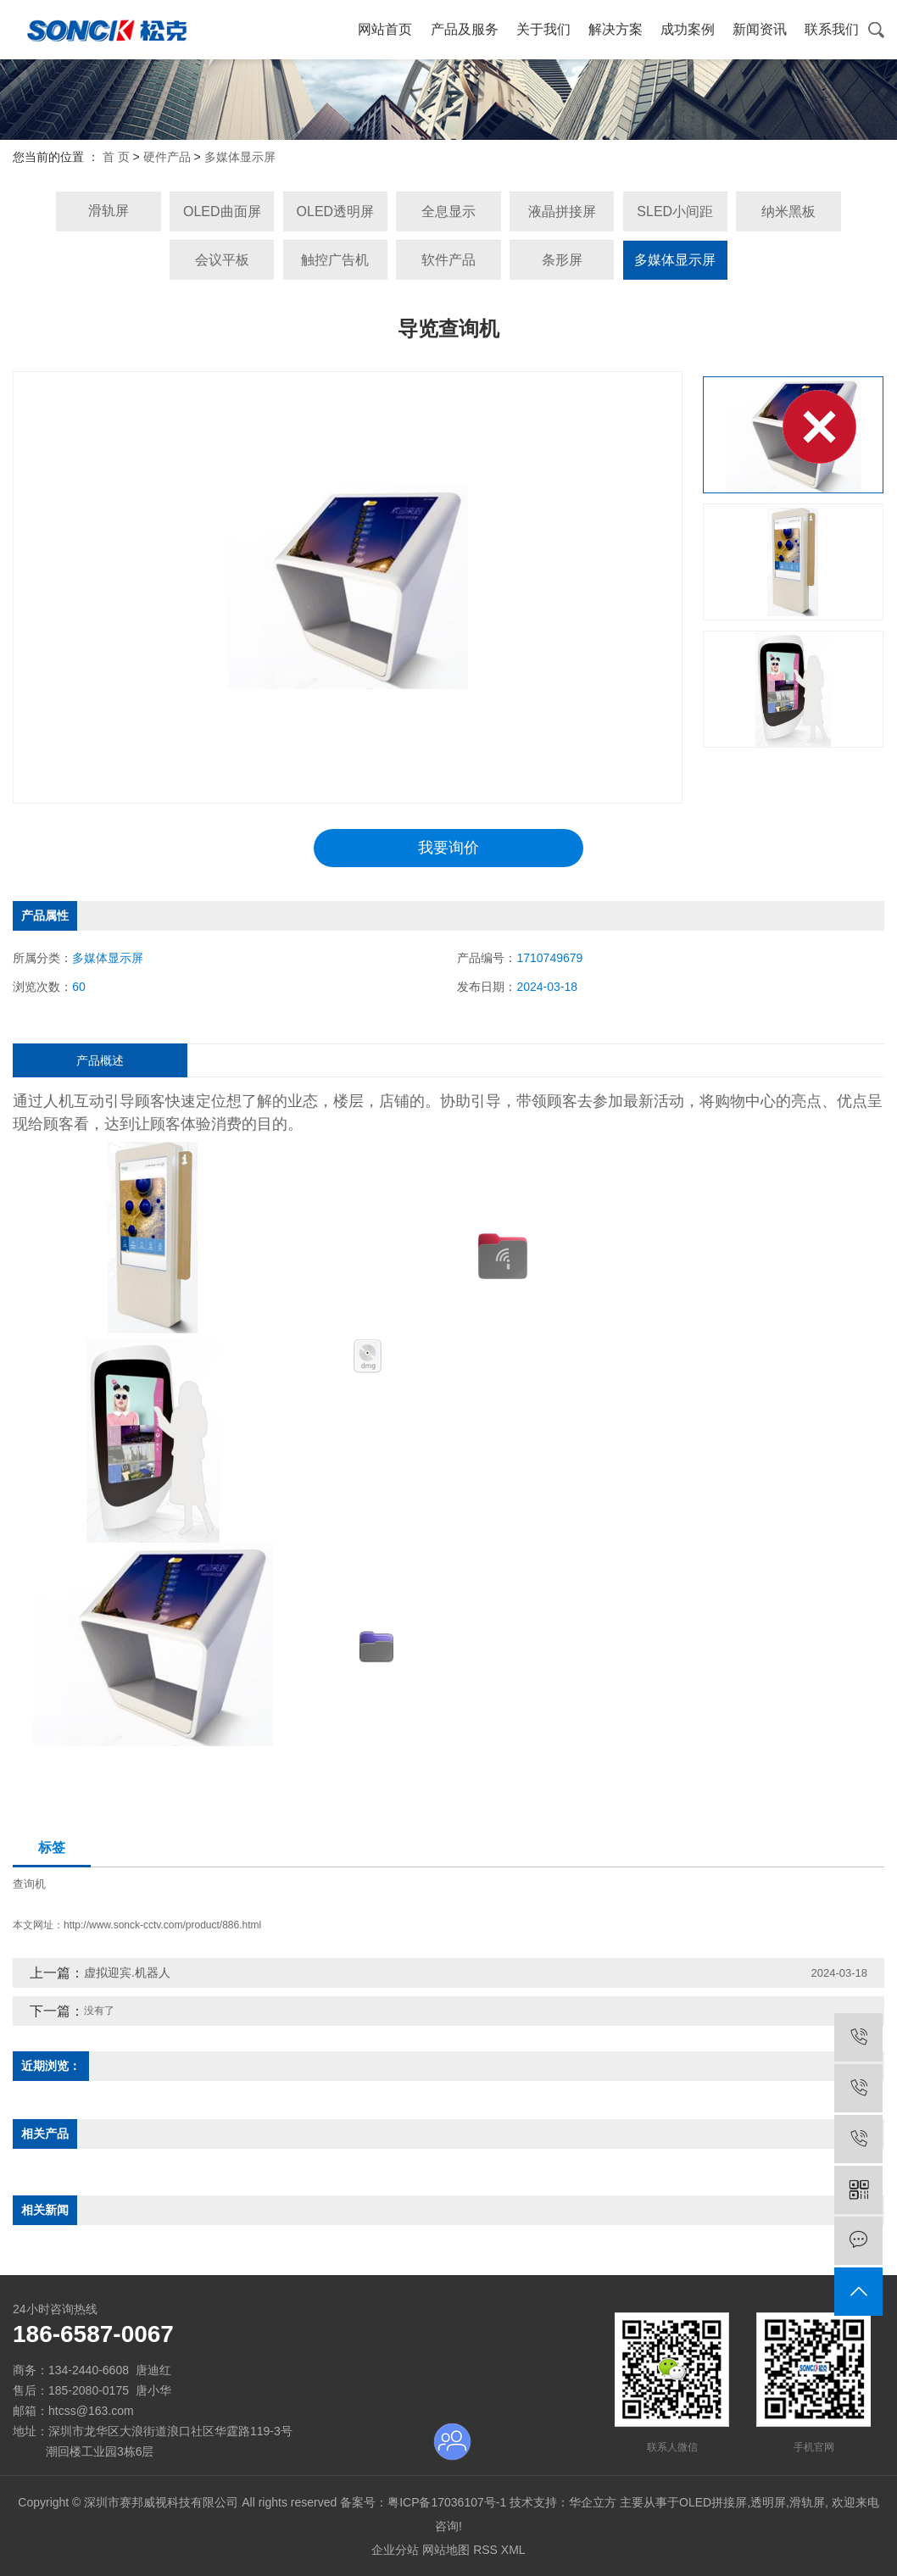 This screenshot has height=2576, width=897. Describe the element at coordinates (503, 1256) in the screenshot. I see `open insync cloud sync folder` at that location.